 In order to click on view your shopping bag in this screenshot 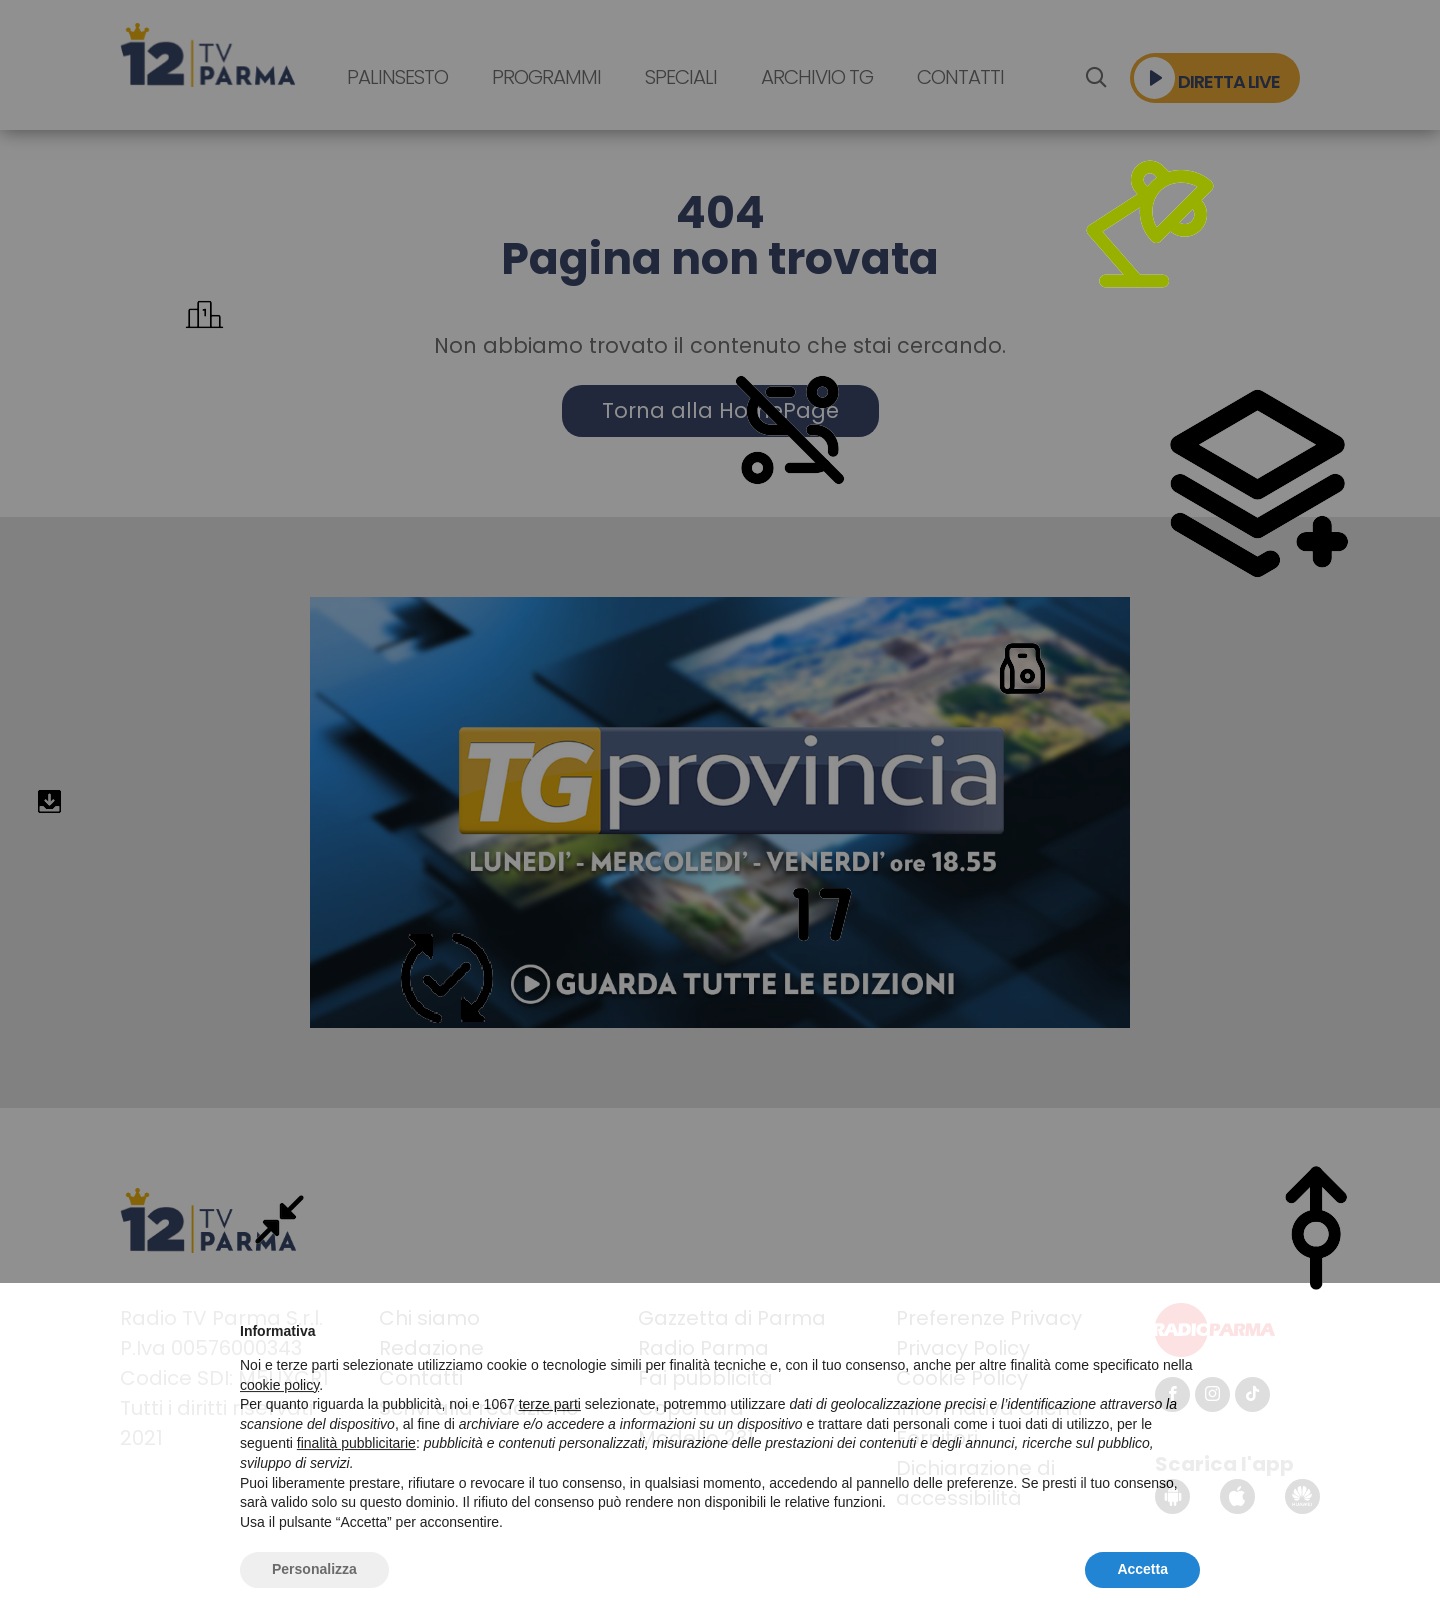, I will do `click(1022, 668)`.